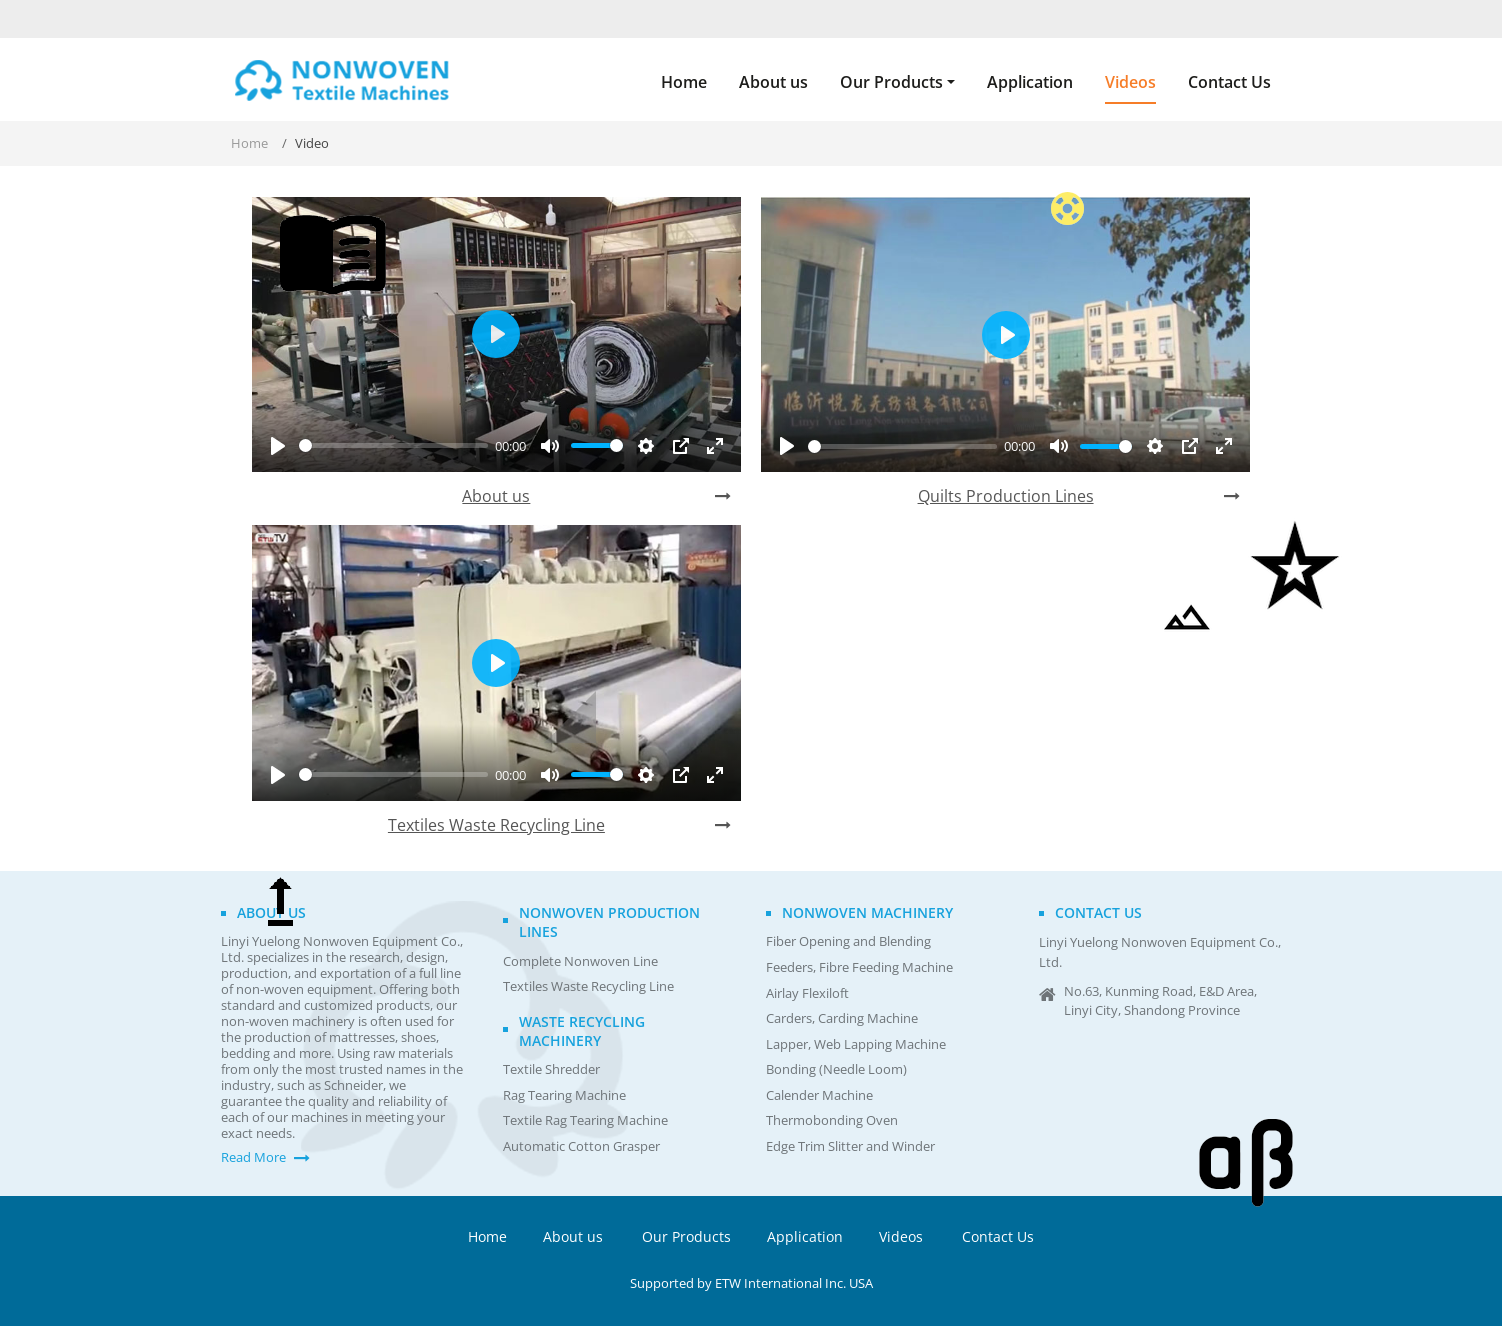 The height and width of the screenshot is (1326, 1502). Describe the element at coordinates (333, 251) in the screenshot. I see `open menu or documentation` at that location.